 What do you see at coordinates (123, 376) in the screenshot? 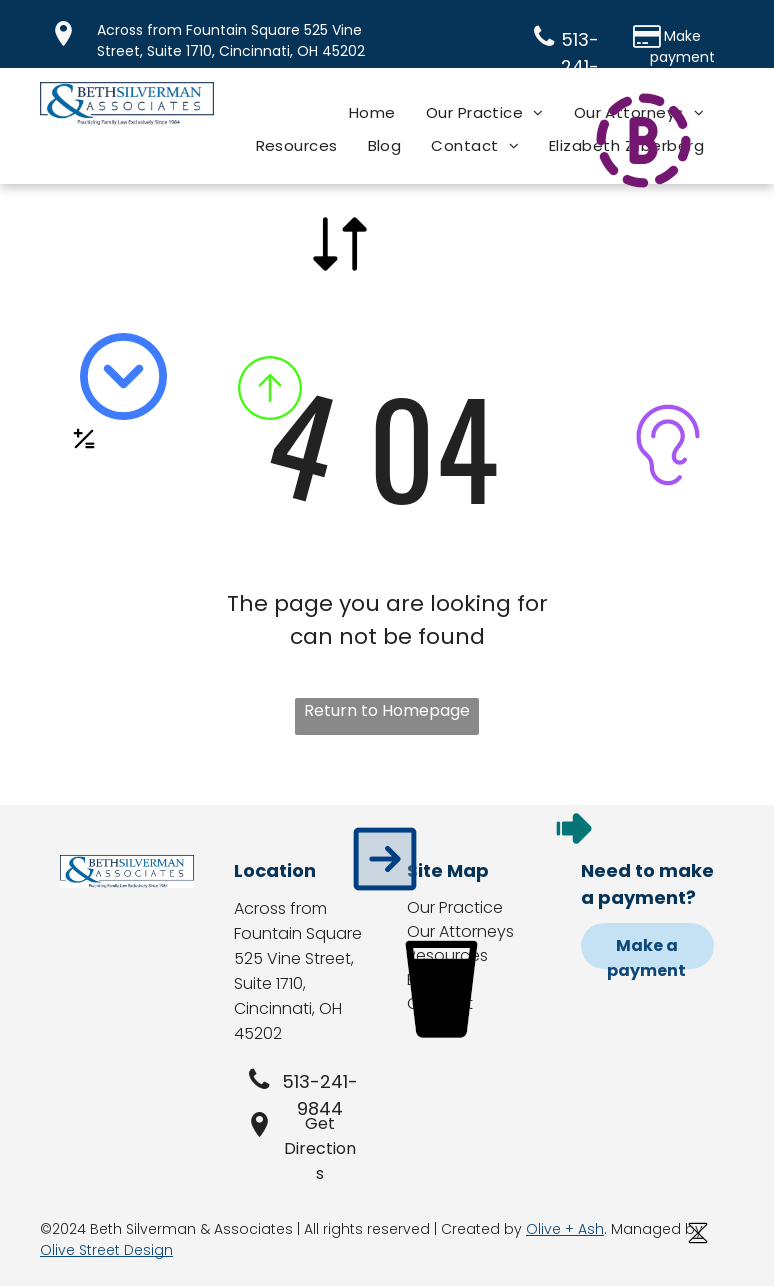
I see `expand to show more content` at bounding box center [123, 376].